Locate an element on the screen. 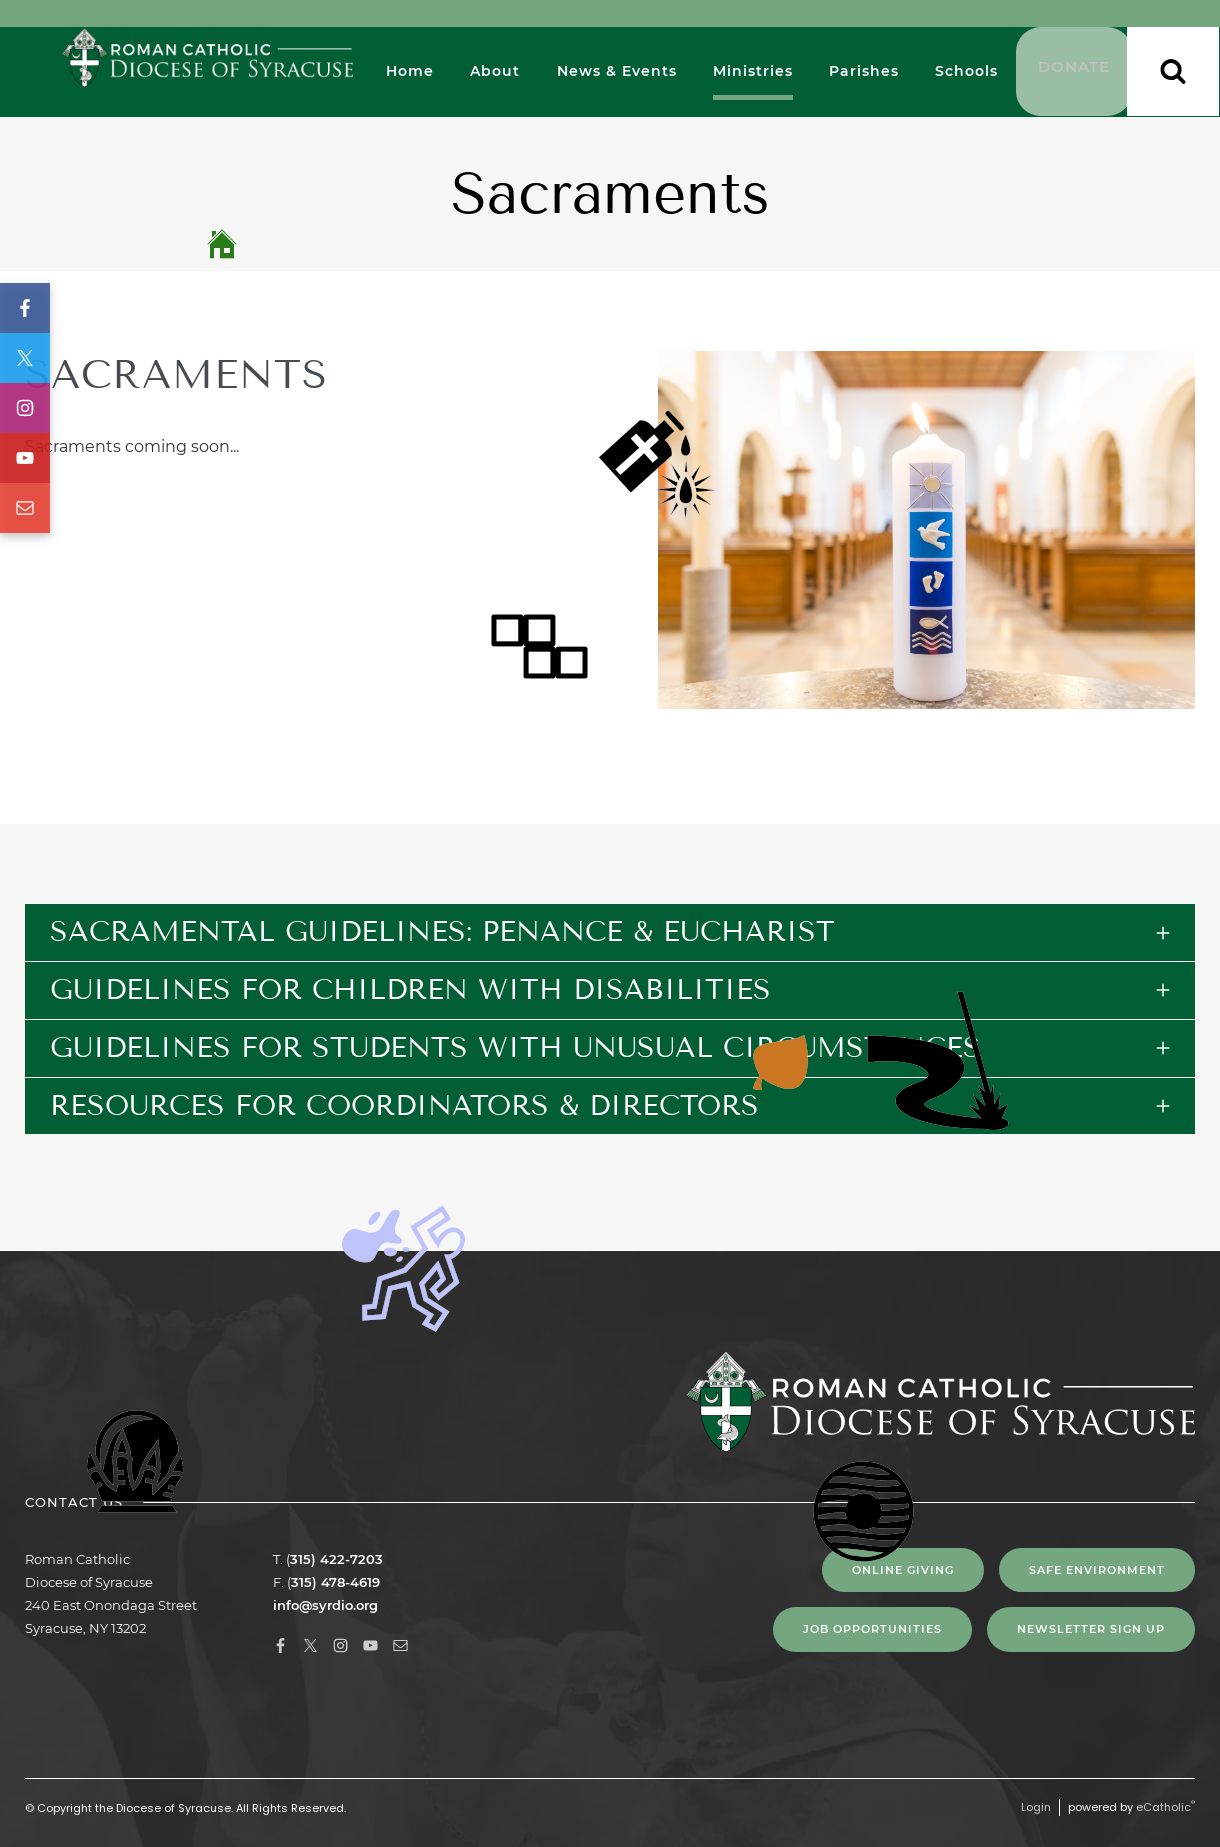  decorative game badge or achievement icon is located at coordinates (863, 1511).